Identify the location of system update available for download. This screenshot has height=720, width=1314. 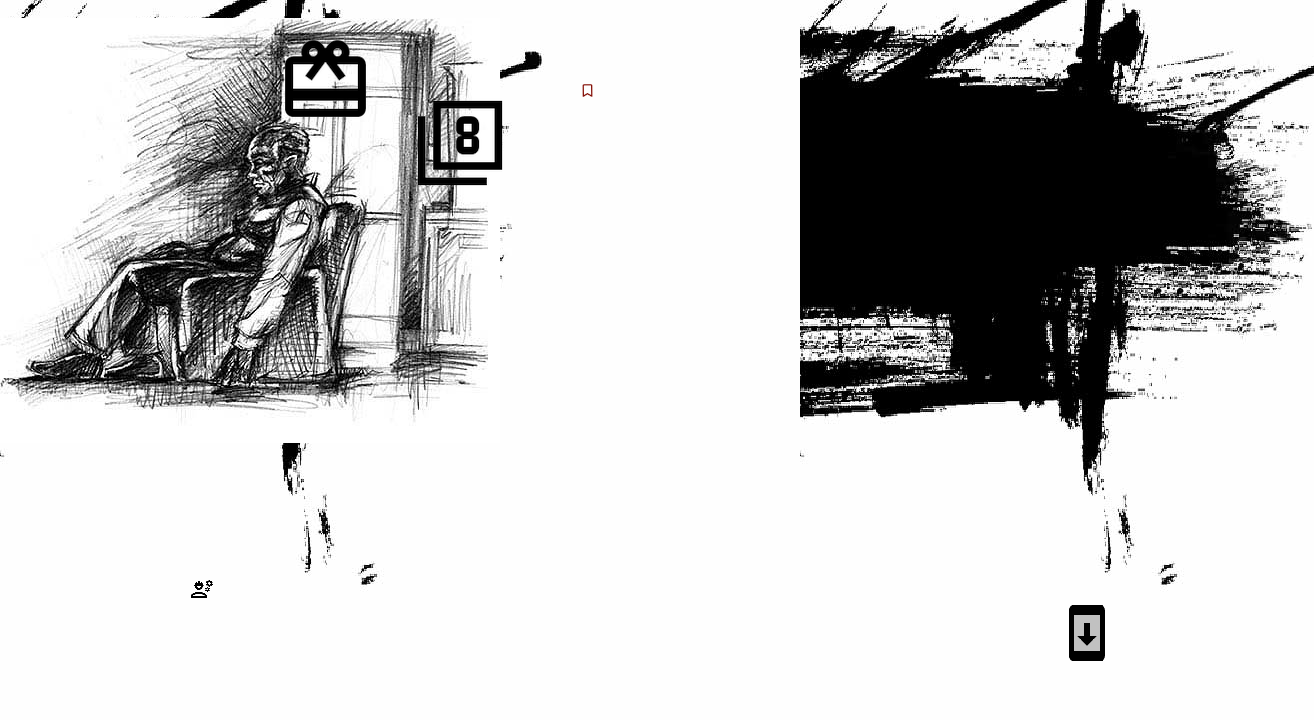
(1087, 633).